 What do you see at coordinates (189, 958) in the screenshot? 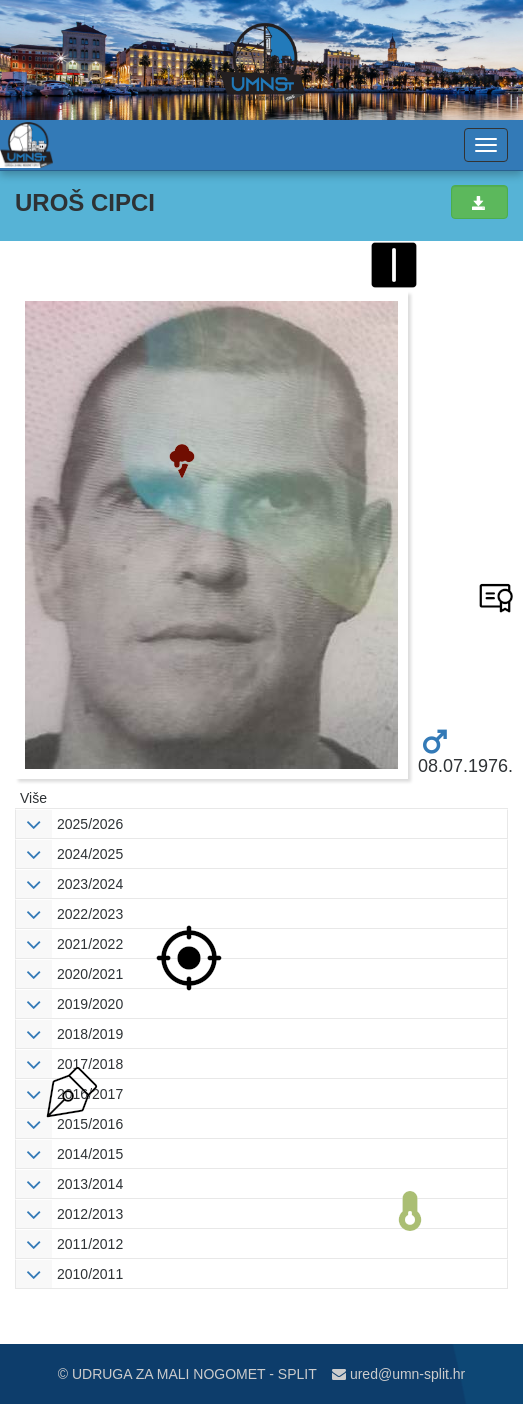
I see `center map on current location` at bounding box center [189, 958].